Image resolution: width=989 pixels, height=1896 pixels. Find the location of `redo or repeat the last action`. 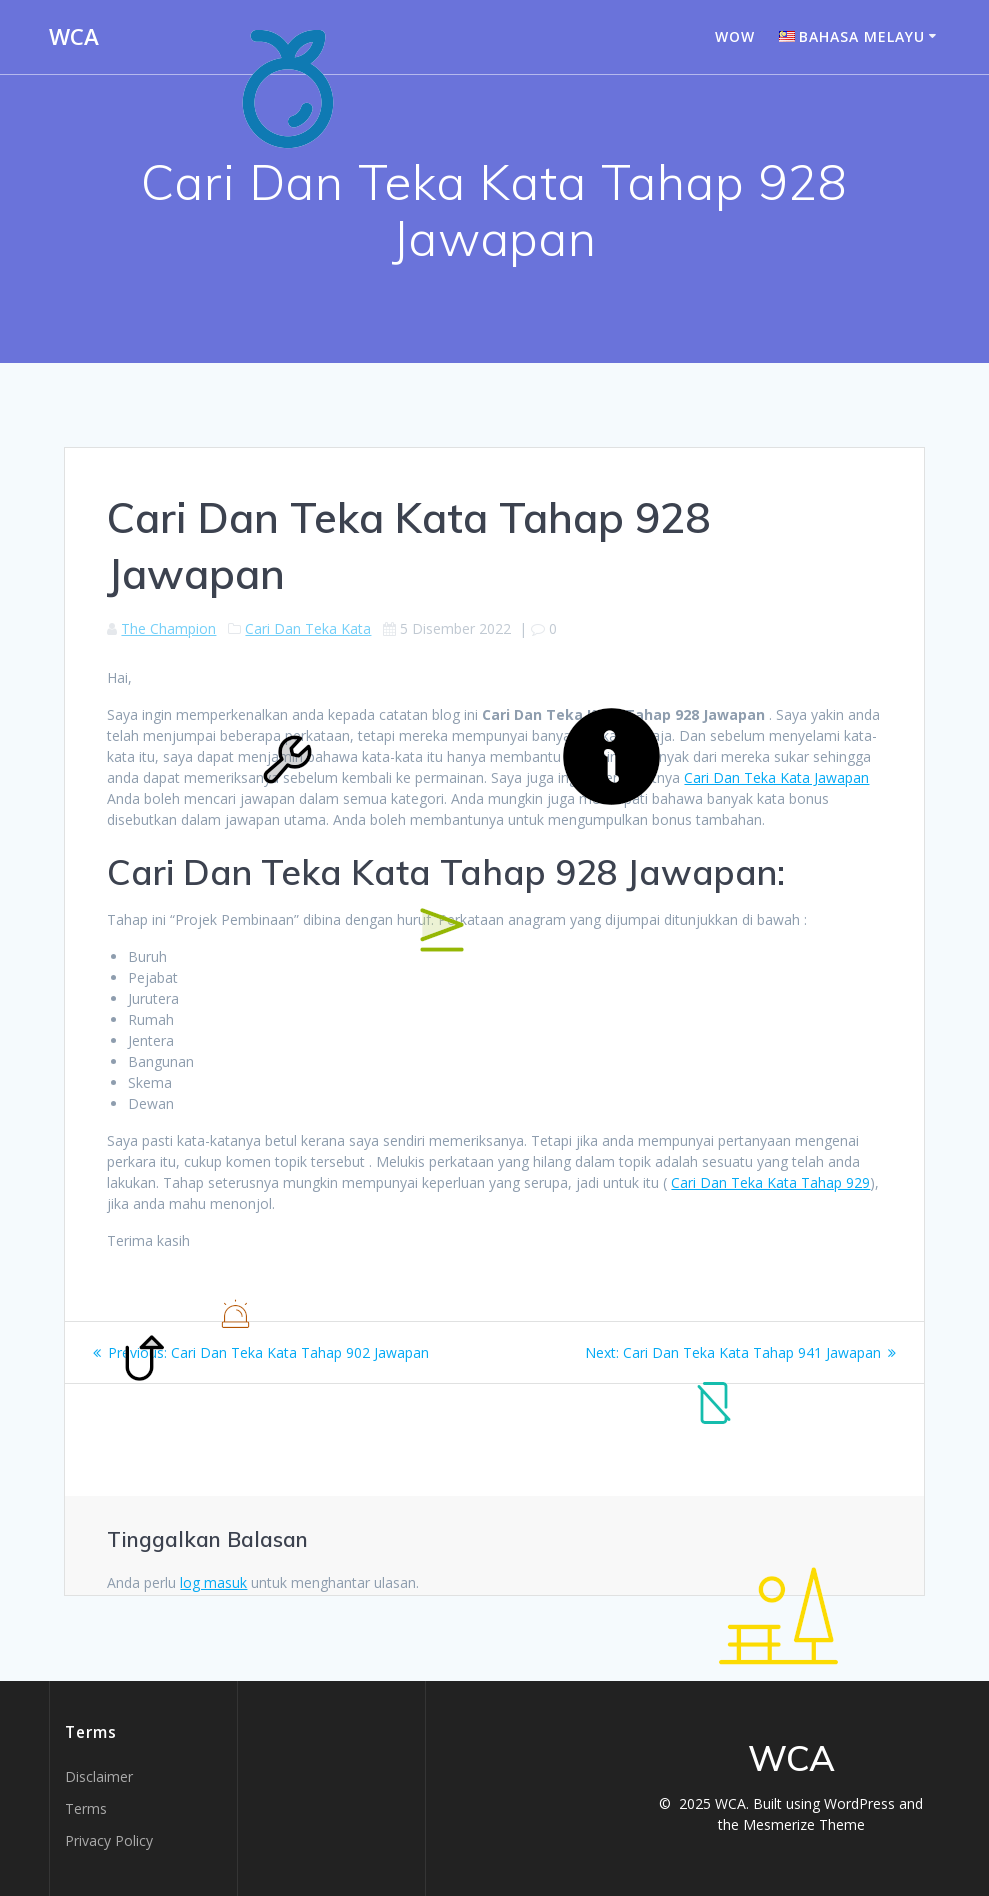

redo or repeat the last action is located at coordinates (143, 1358).